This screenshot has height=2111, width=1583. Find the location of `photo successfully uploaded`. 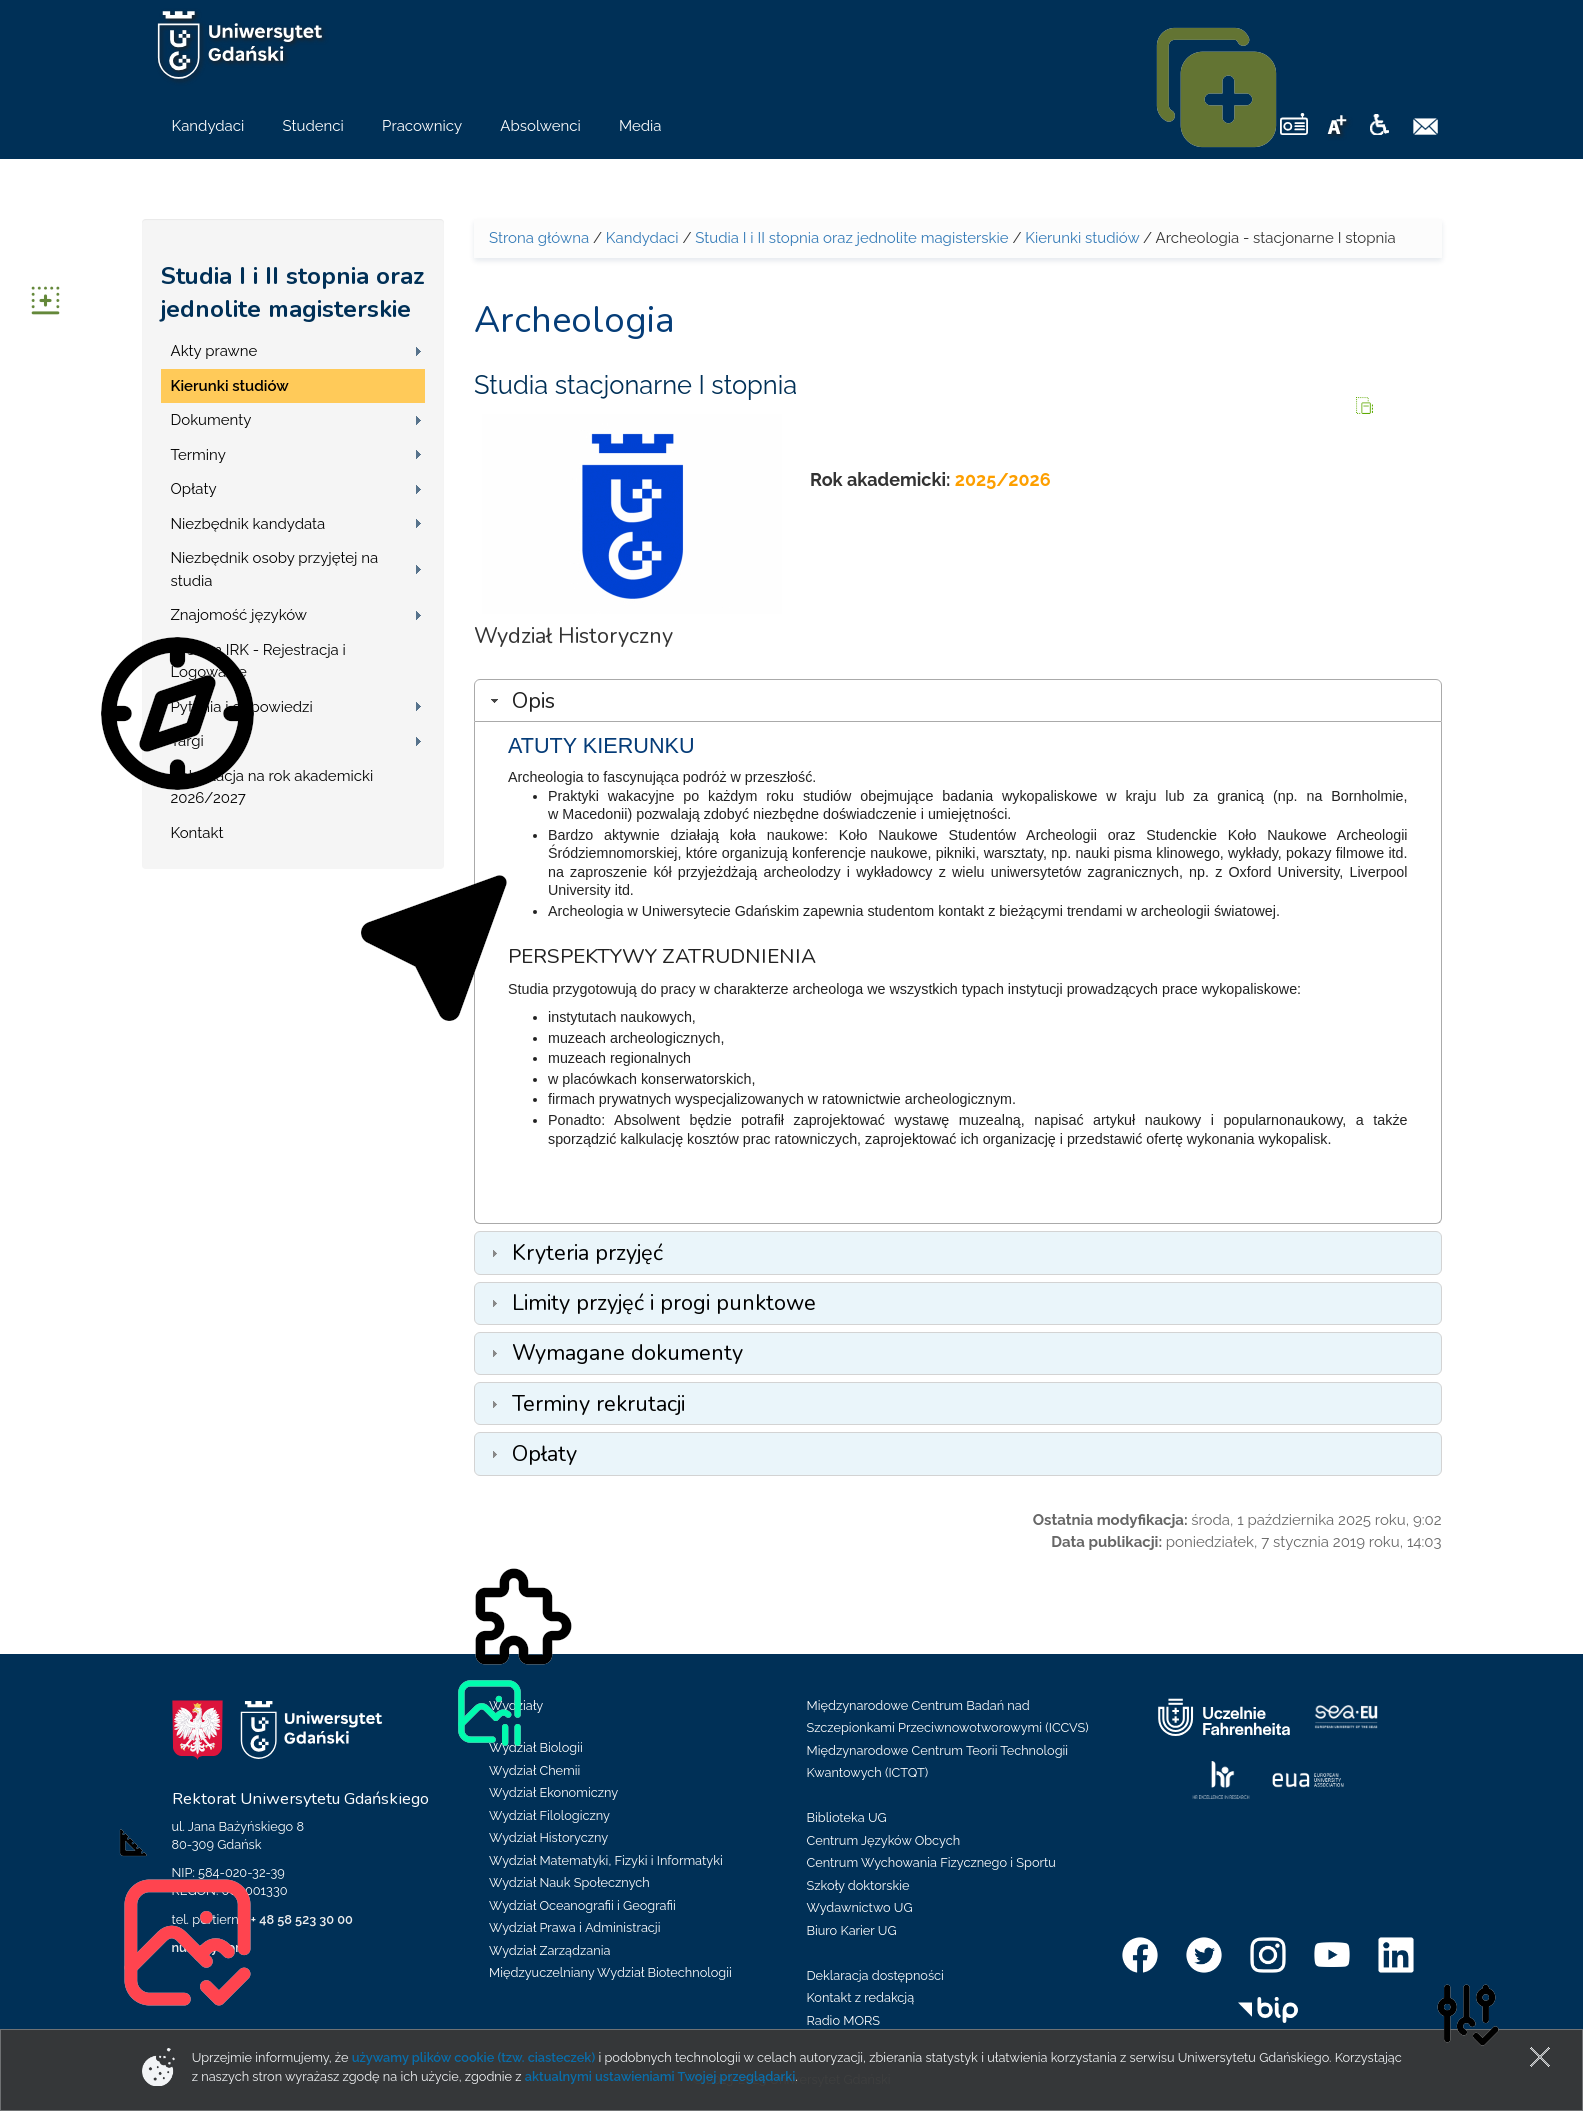

photo successfully uploaded is located at coordinates (187, 1942).